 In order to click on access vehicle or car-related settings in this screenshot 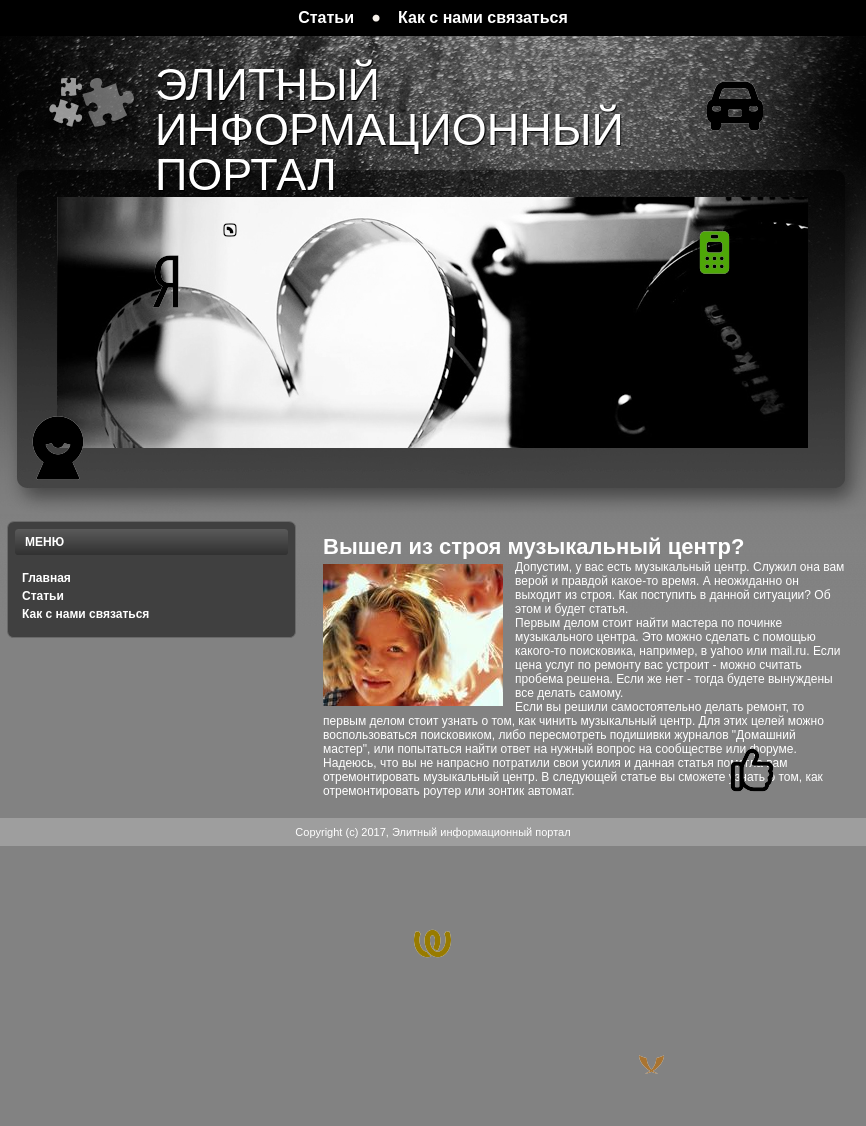, I will do `click(735, 106)`.